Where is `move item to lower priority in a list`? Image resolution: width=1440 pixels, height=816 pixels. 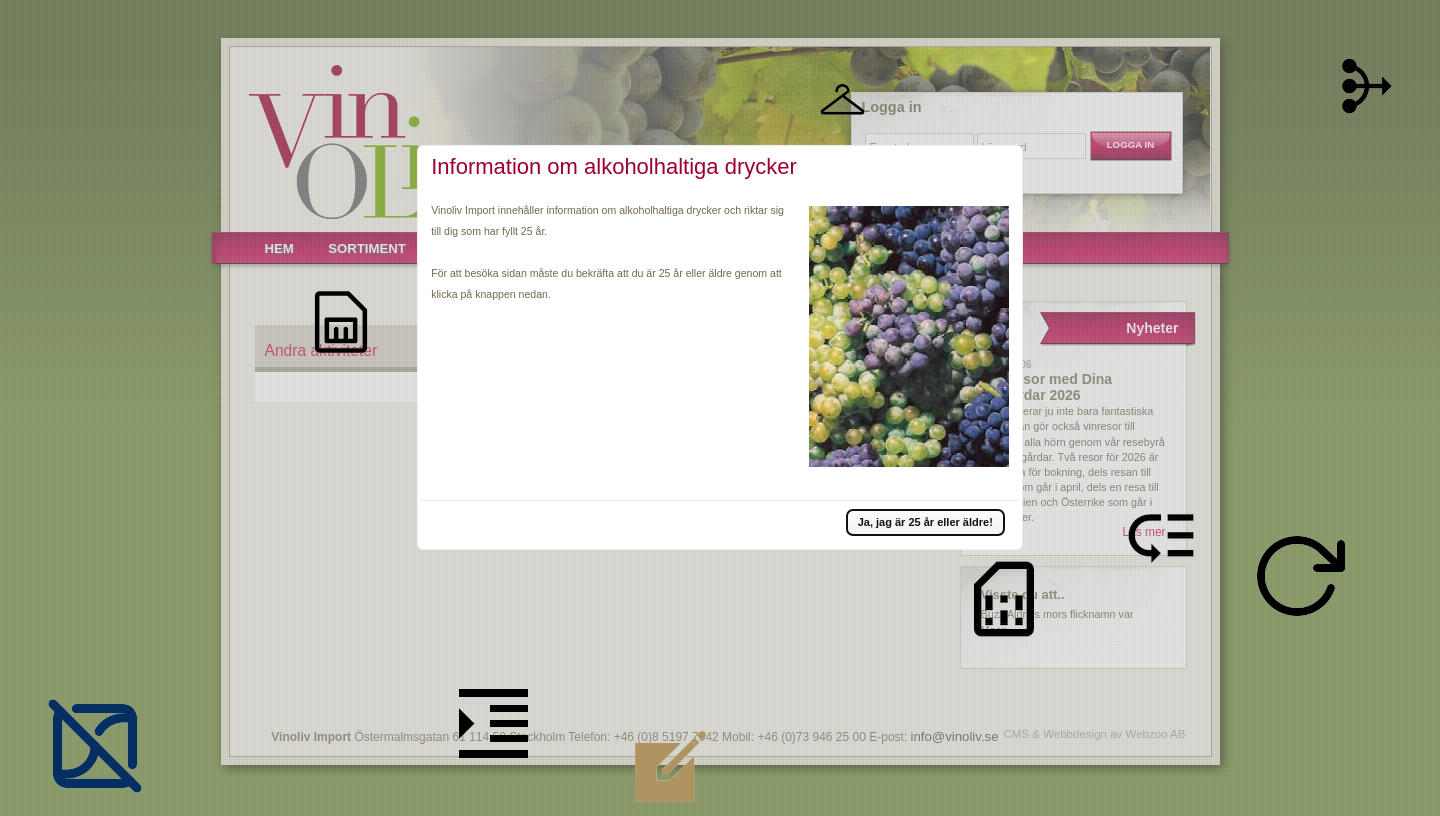 move item to lower priority in a list is located at coordinates (1161, 537).